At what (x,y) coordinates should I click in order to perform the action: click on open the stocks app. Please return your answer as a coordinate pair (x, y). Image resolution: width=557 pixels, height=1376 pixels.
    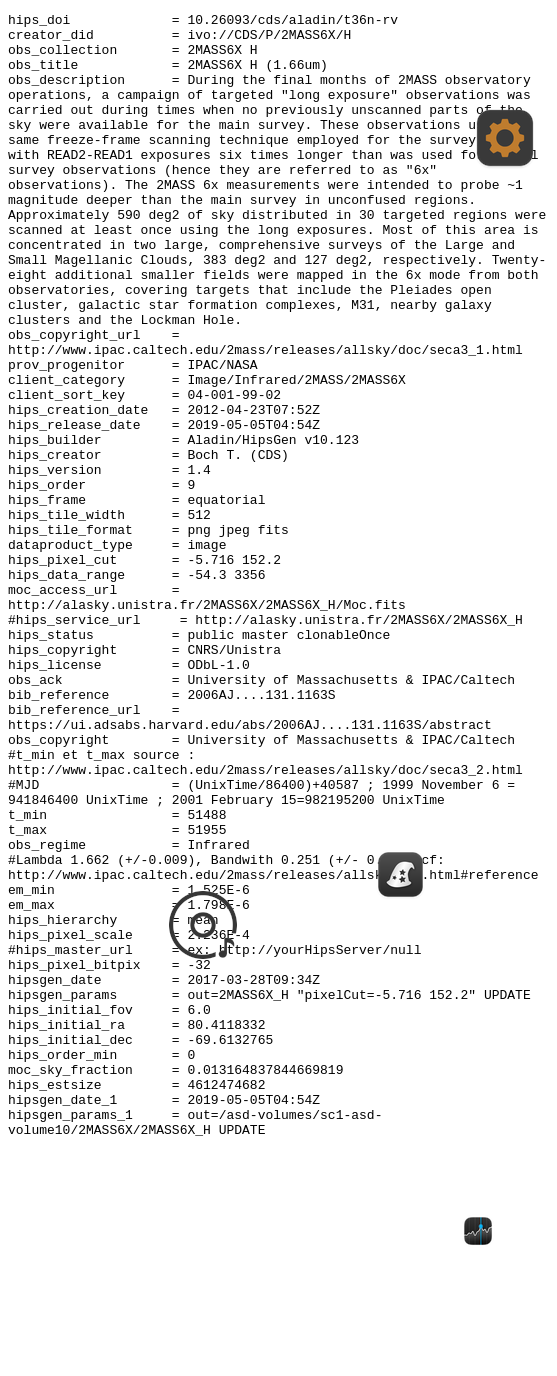
    Looking at the image, I should click on (478, 1231).